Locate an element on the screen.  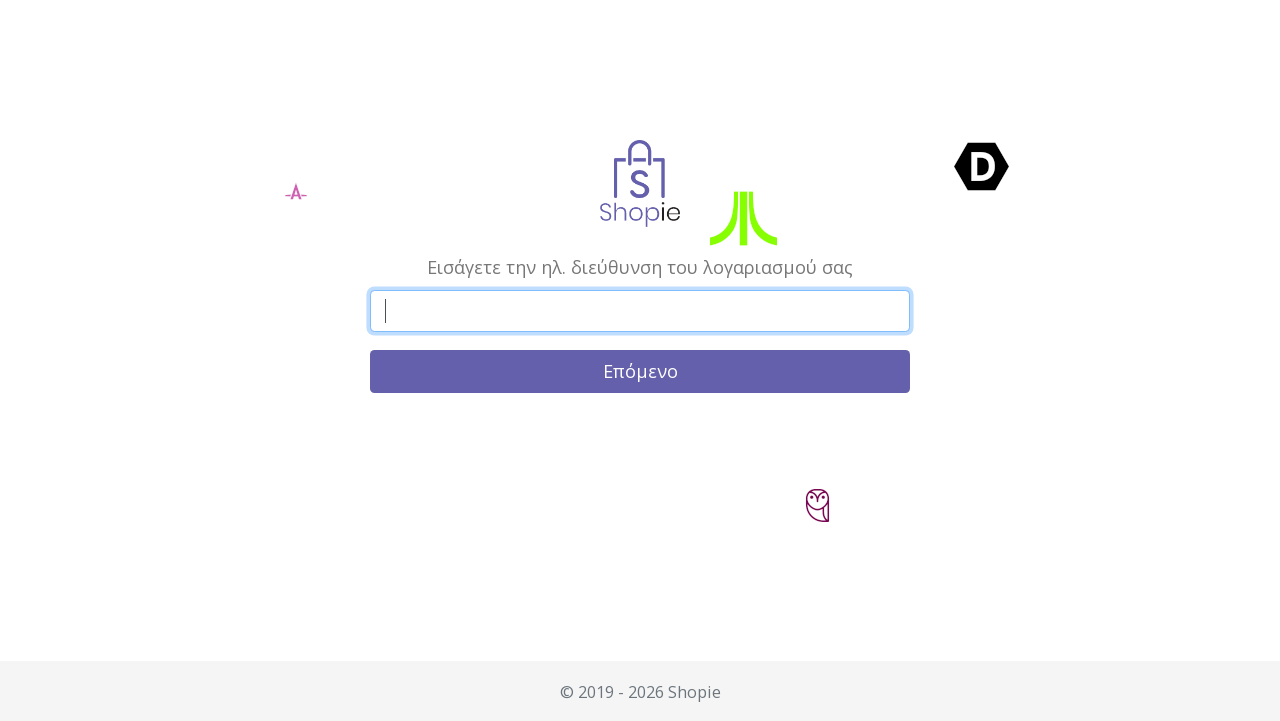
autoprefixer CSS tool logo is located at coordinates (296, 191).